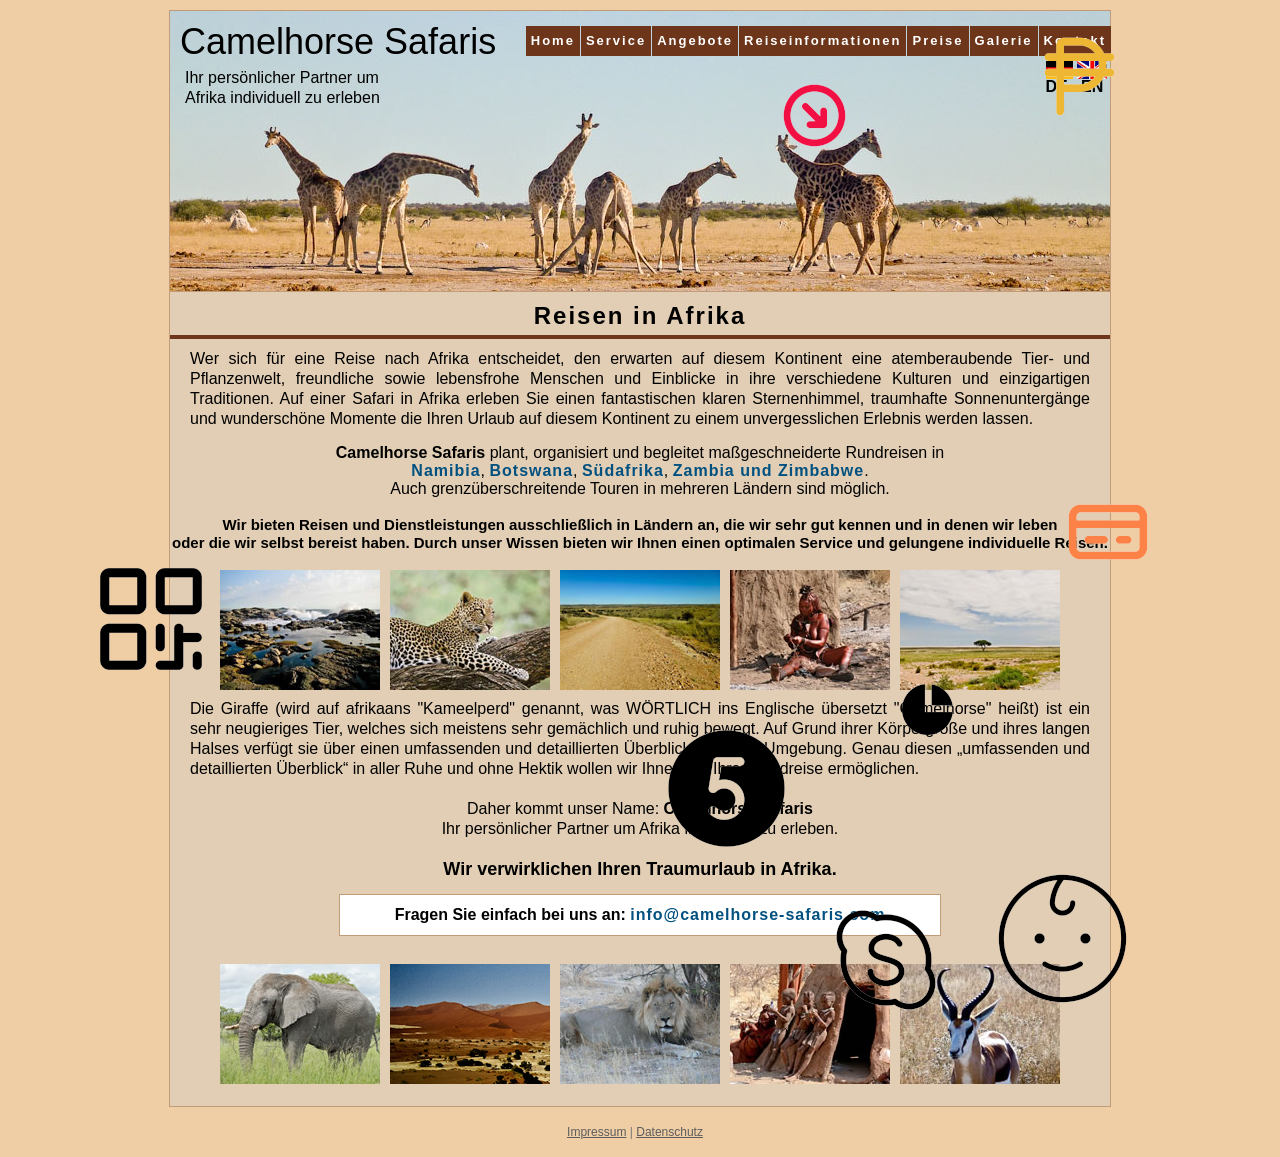  What do you see at coordinates (927, 709) in the screenshot?
I see `view data breakdown or statistics` at bounding box center [927, 709].